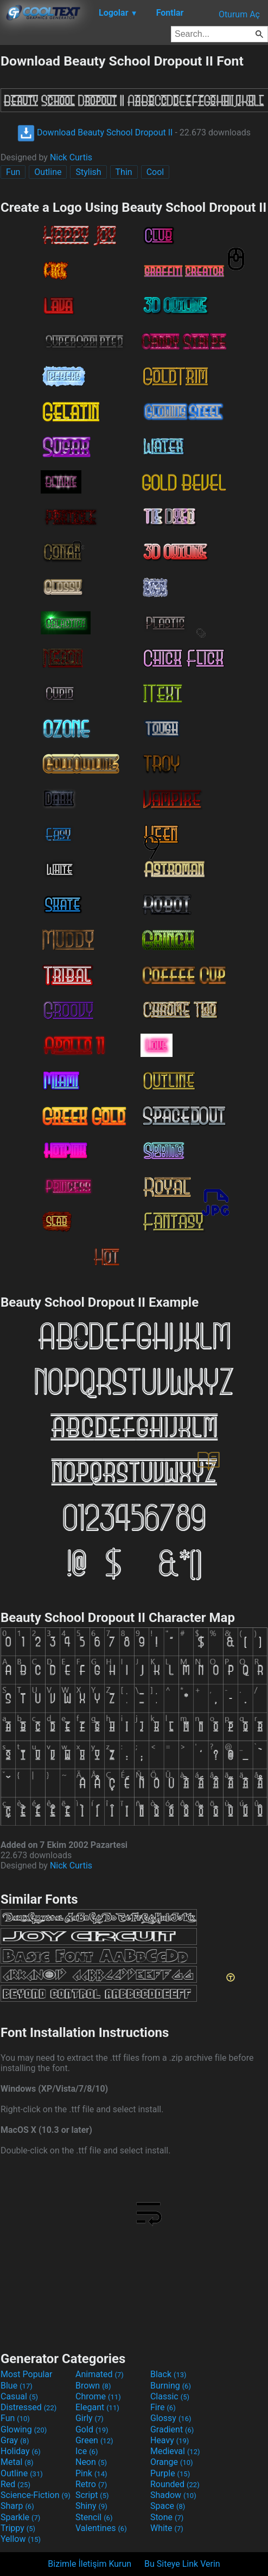 Image resolution: width=268 pixels, height=2576 pixels. I want to click on open reading mode or e-reader, so click(208, 1459).